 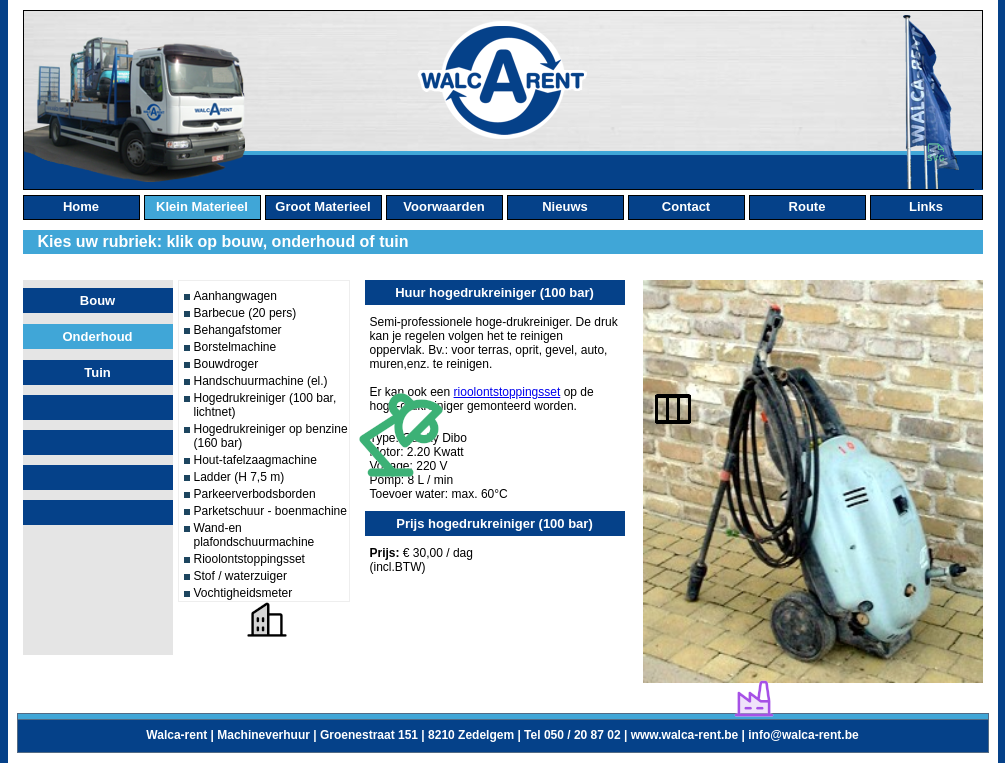 I want to click on toggle desk lamp or reading light, so click(x=401, y=435).